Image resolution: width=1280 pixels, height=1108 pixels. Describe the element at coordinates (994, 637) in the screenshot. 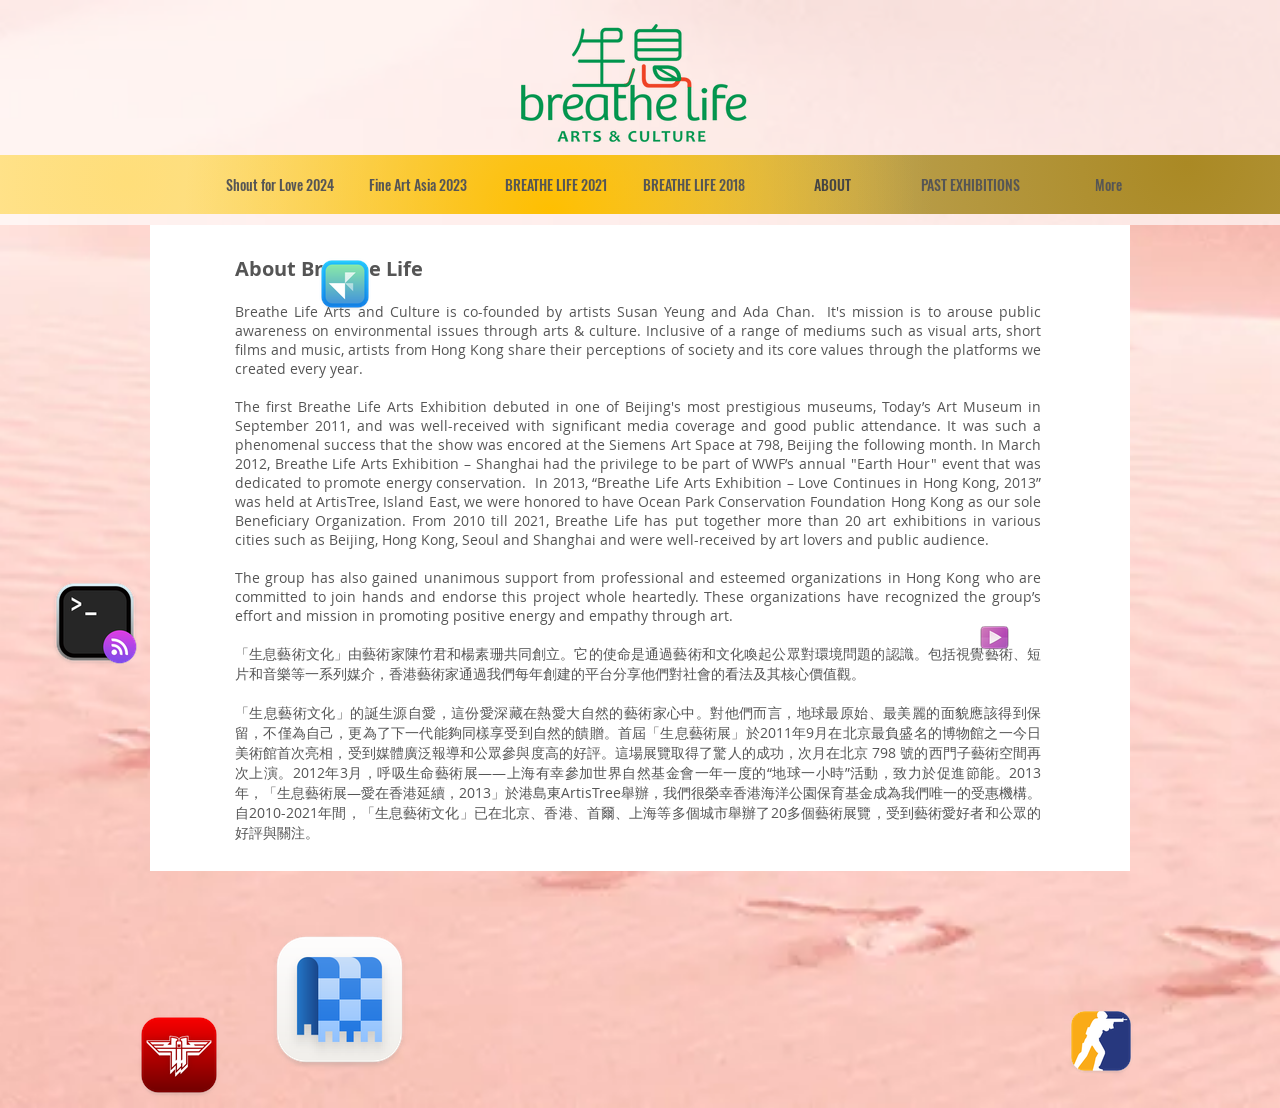

I see `open the GNOME Videos (Totem) media player` at that location.